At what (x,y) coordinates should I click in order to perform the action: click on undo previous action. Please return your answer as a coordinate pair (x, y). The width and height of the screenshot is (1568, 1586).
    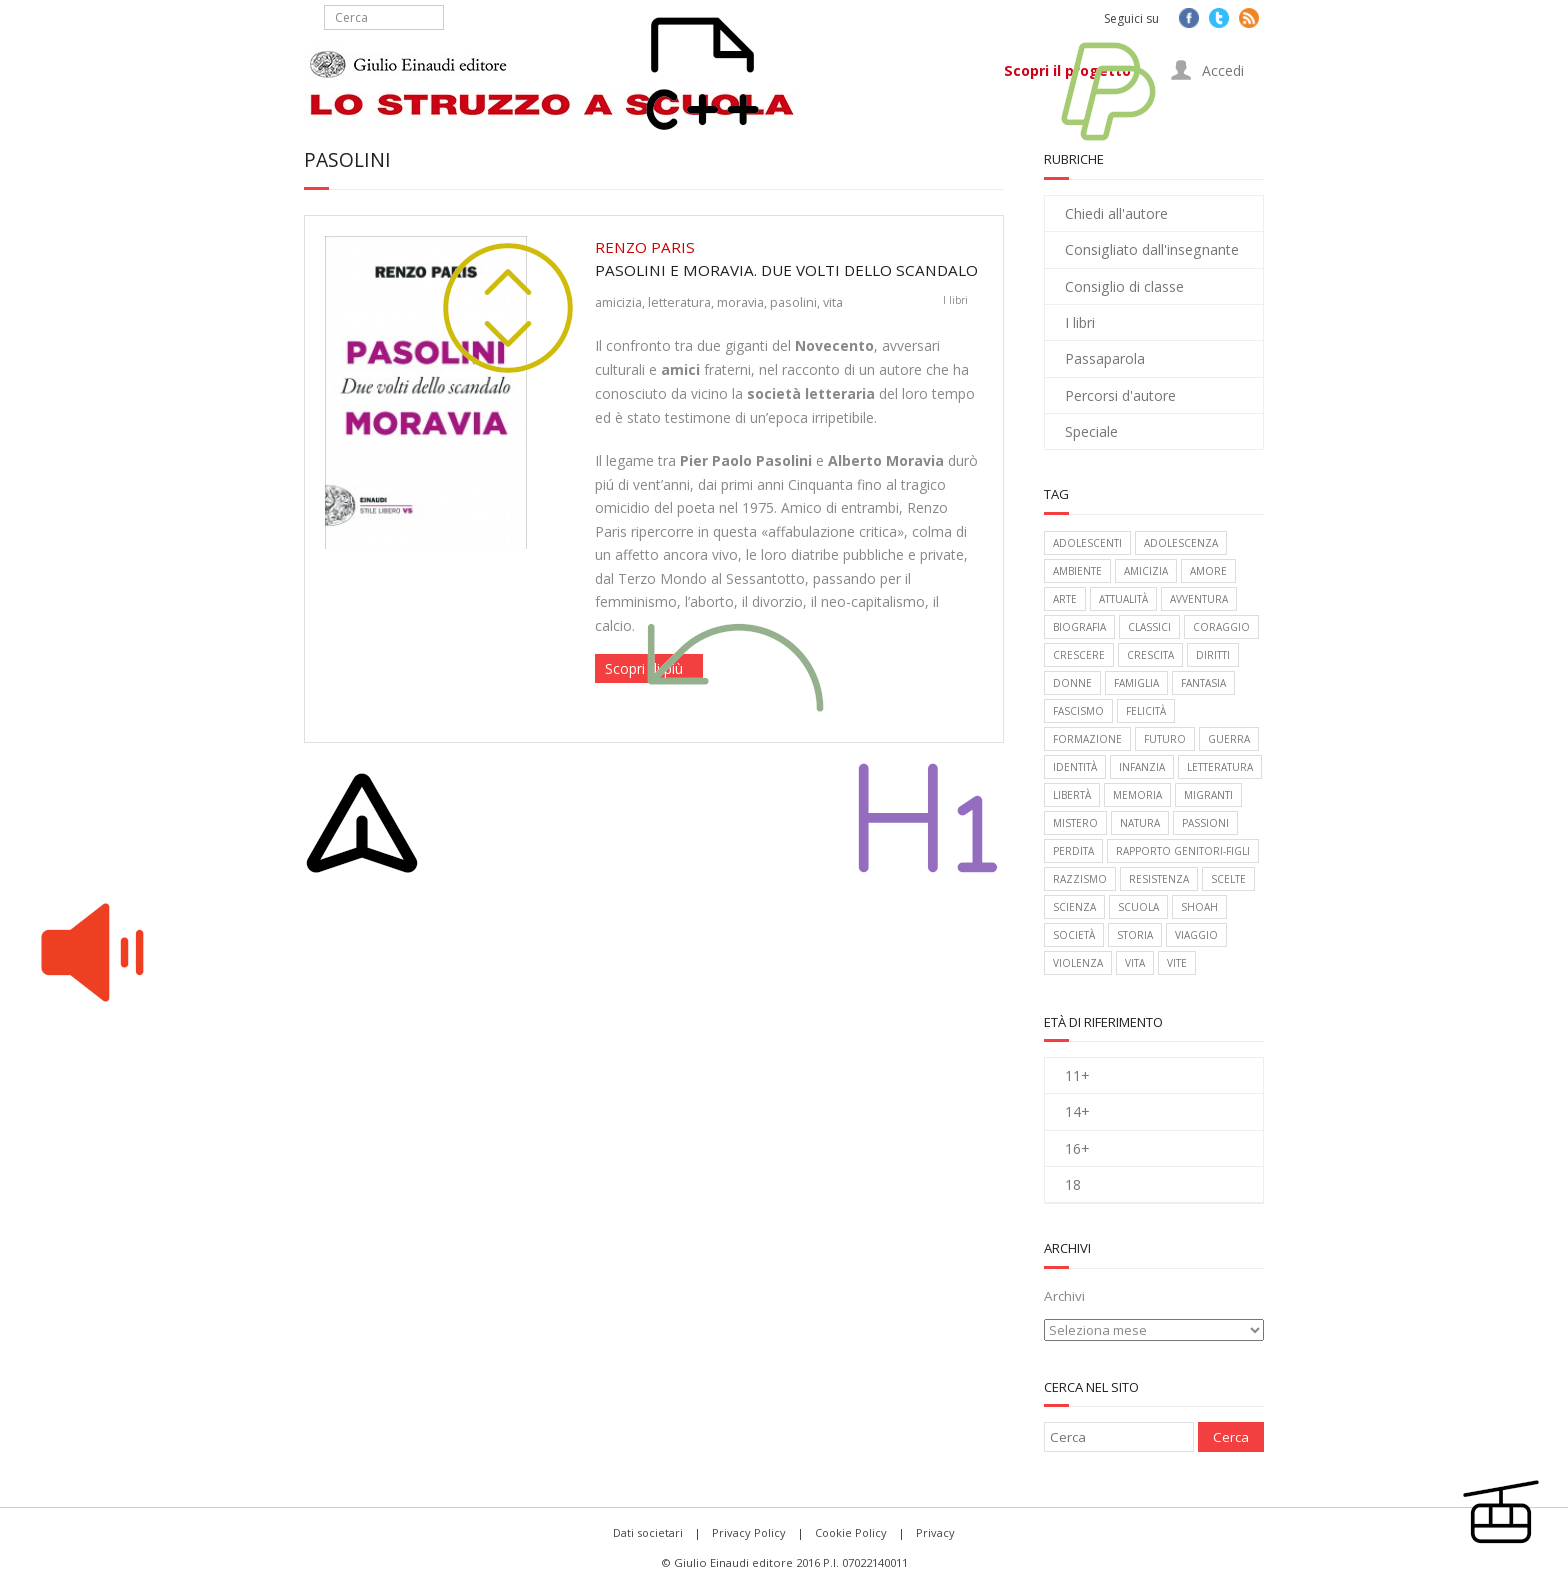
    Looking at the image, I should click on (739, 661).